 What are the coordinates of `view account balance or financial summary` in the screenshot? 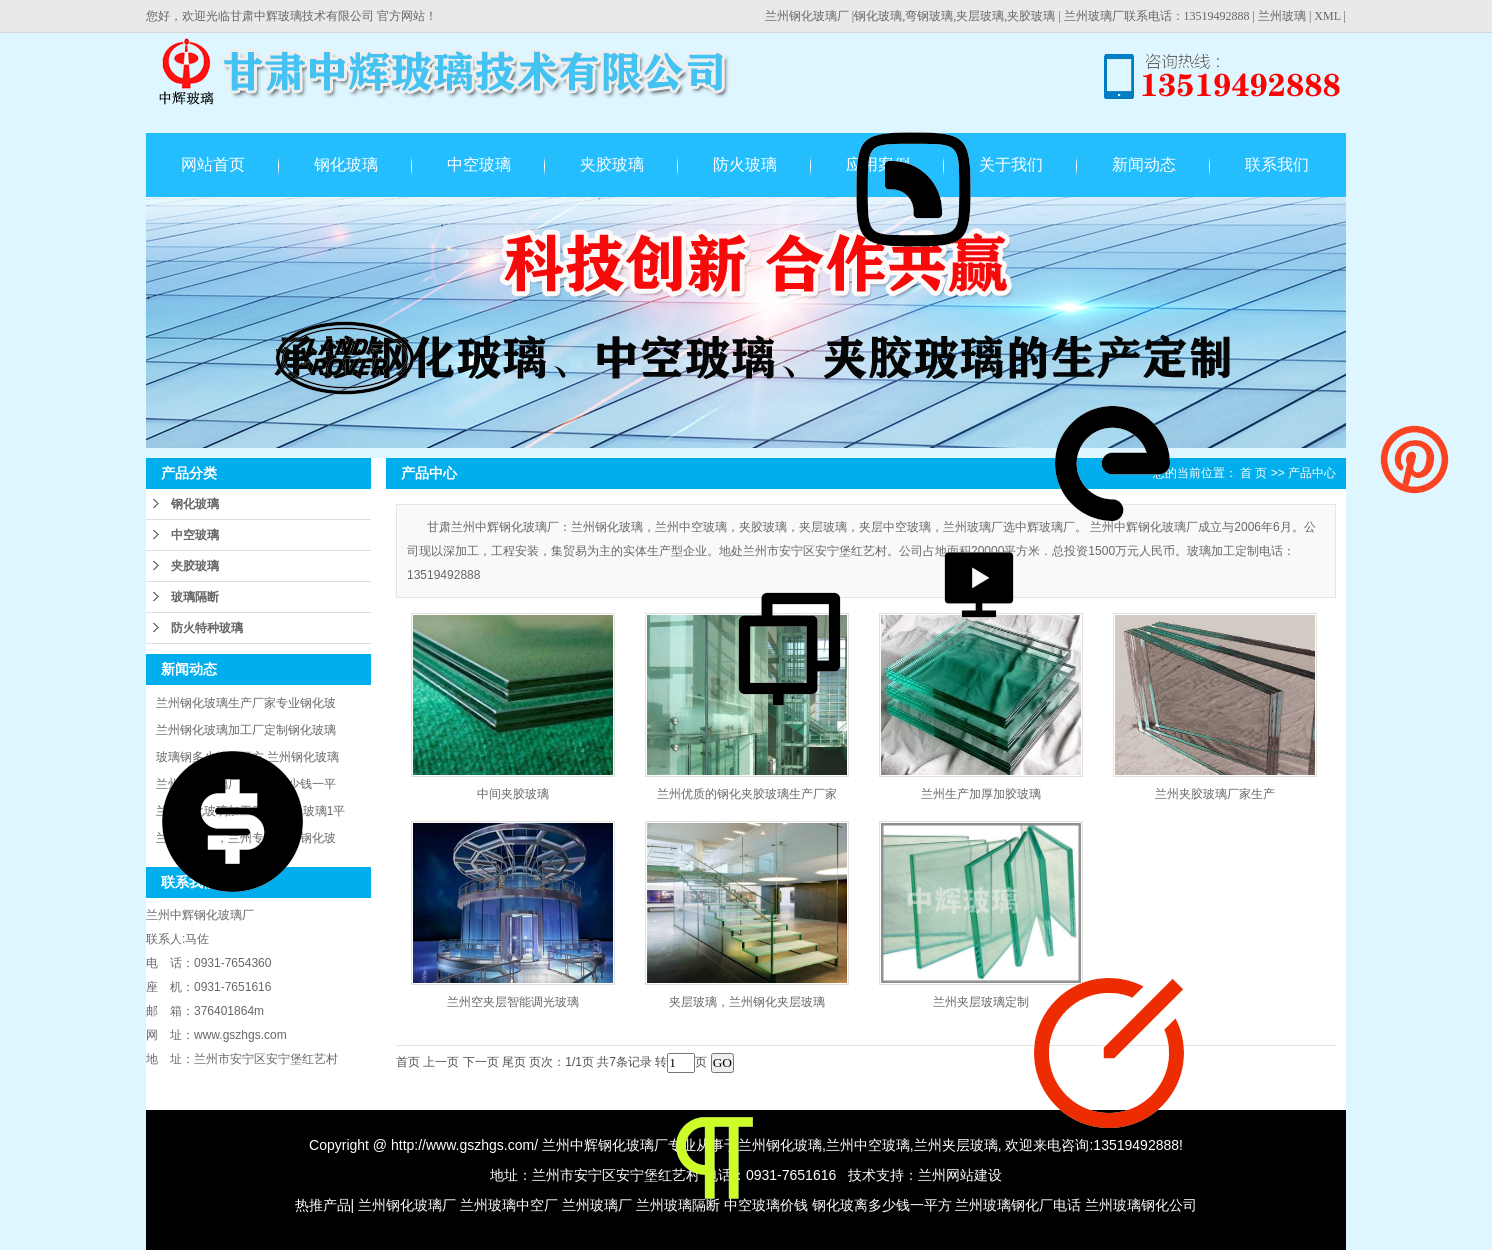 It's located at (232, 821).